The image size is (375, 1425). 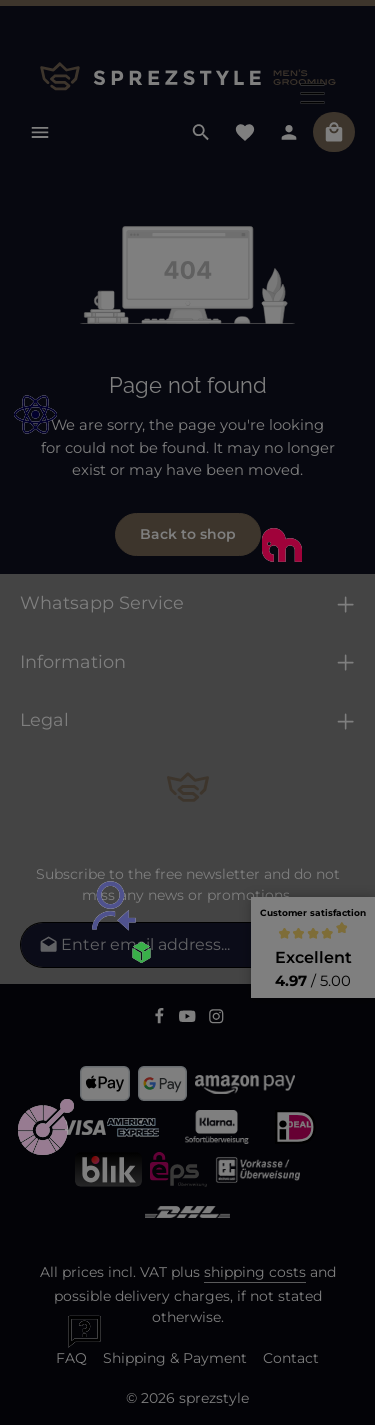 I want to click on DPD parcel delivery service logo, so click(x=141, y=952).